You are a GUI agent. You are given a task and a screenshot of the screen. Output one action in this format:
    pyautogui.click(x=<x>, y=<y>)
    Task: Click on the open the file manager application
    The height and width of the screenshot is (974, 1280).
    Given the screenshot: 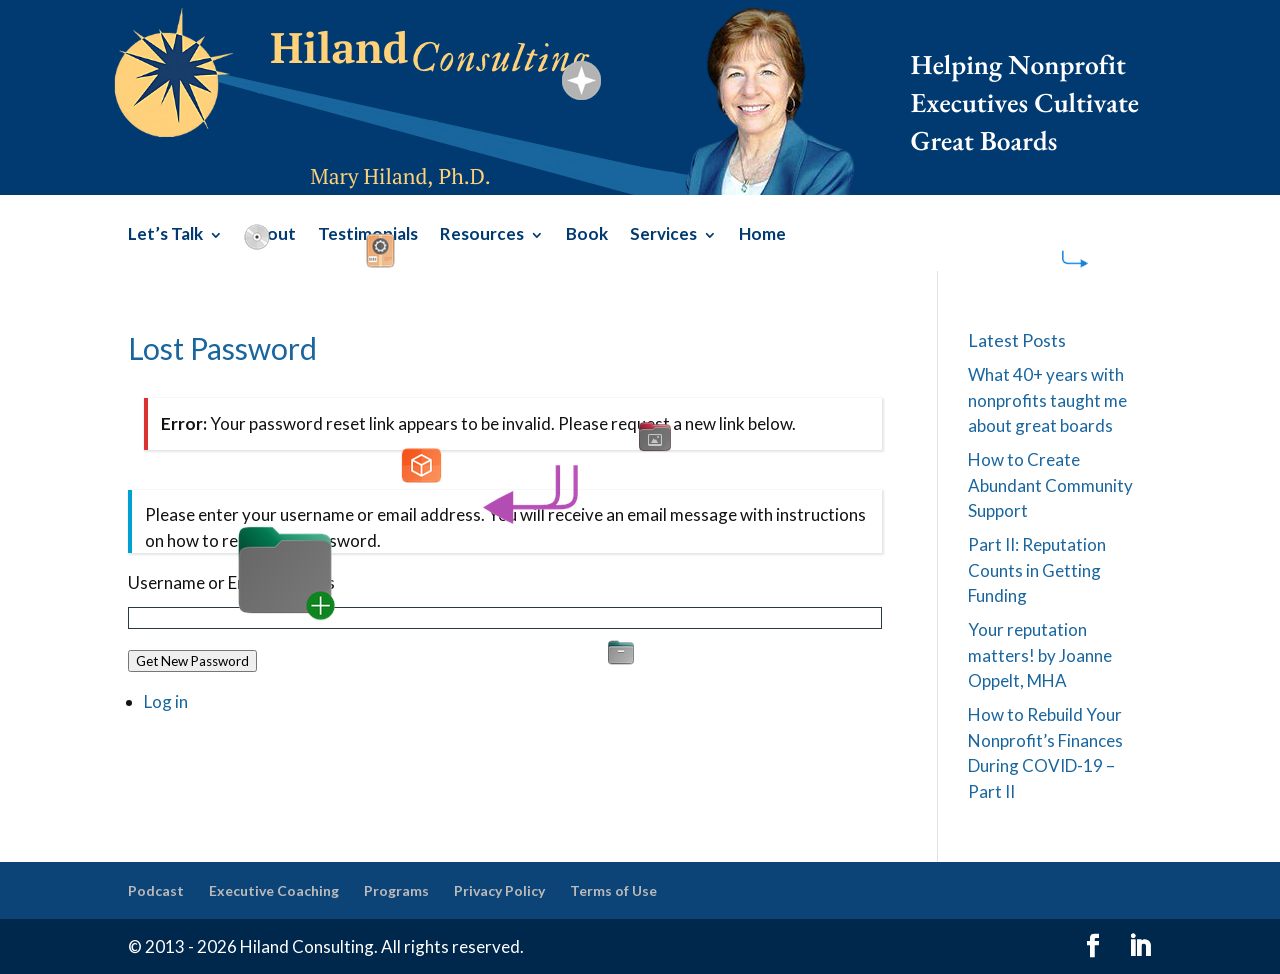 What is the action you would take?
    pyautogui.click(x=621, y=652)
    